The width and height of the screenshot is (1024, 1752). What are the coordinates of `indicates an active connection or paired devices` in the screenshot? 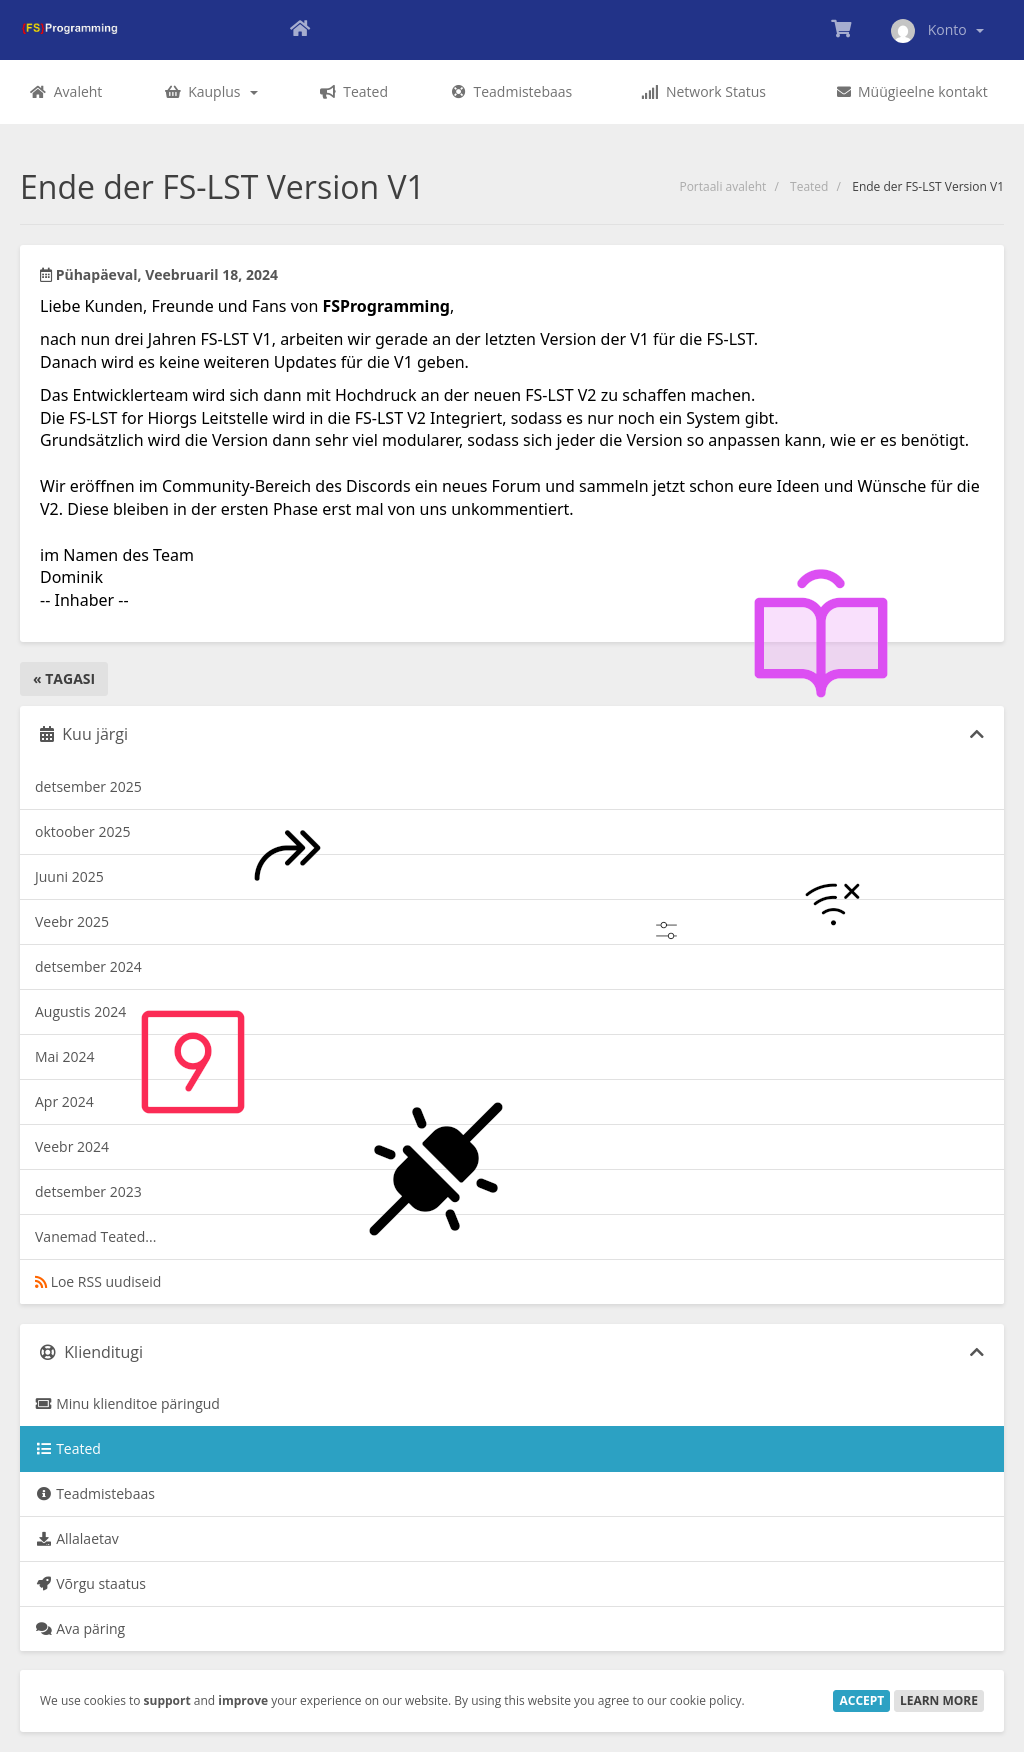 It's located at (436, 1169).